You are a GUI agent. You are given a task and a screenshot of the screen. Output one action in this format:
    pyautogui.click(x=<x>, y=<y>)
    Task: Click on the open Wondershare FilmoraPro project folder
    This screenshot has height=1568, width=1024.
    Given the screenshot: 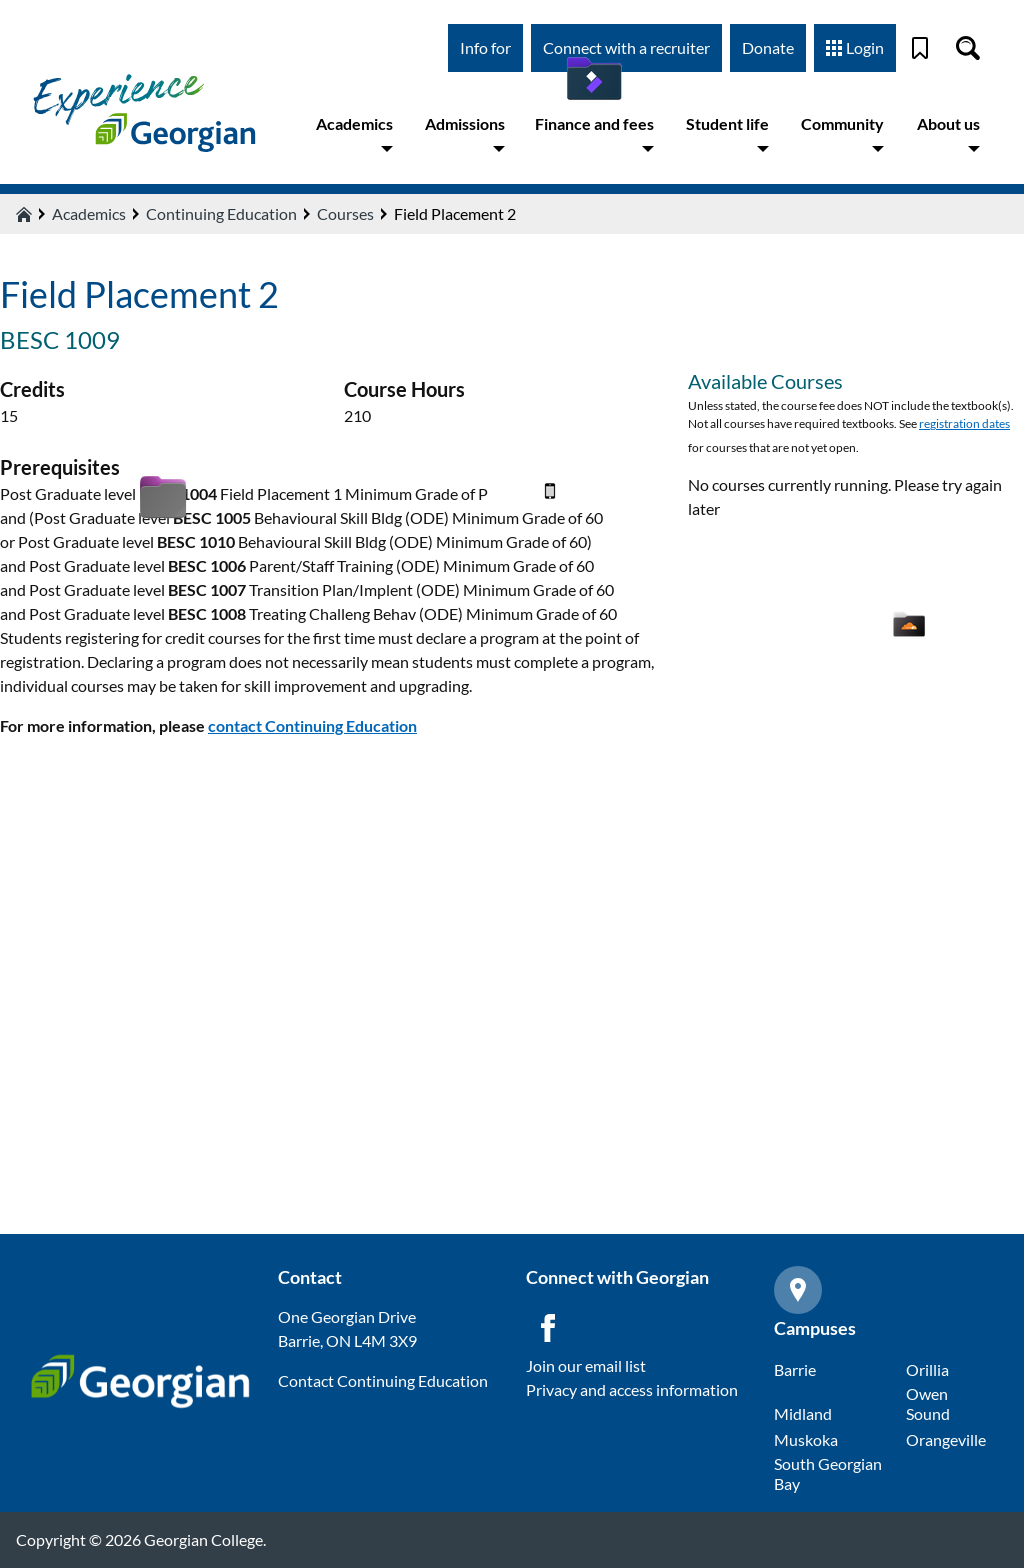 What is the action you would take?
    pyautogui.click(x=594, y=80)
    